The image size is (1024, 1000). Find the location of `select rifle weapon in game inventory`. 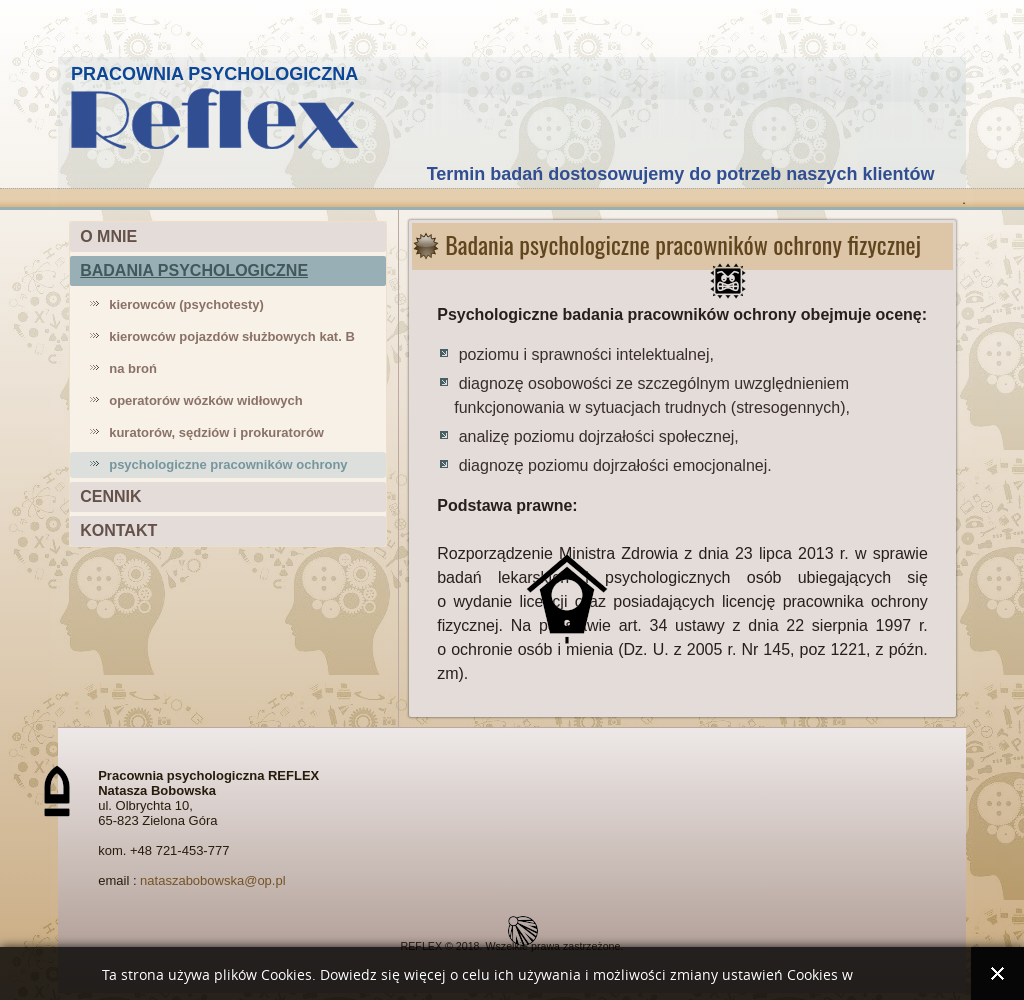

select rifle weapon in game inventory is located at coordinates (57, 791).